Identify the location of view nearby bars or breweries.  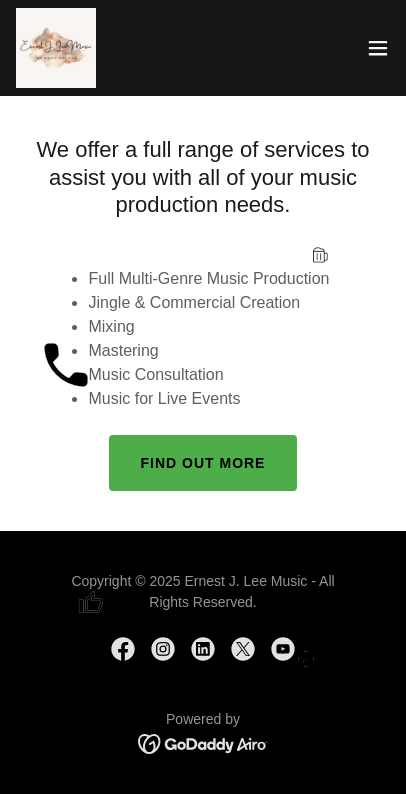
(319, 255).